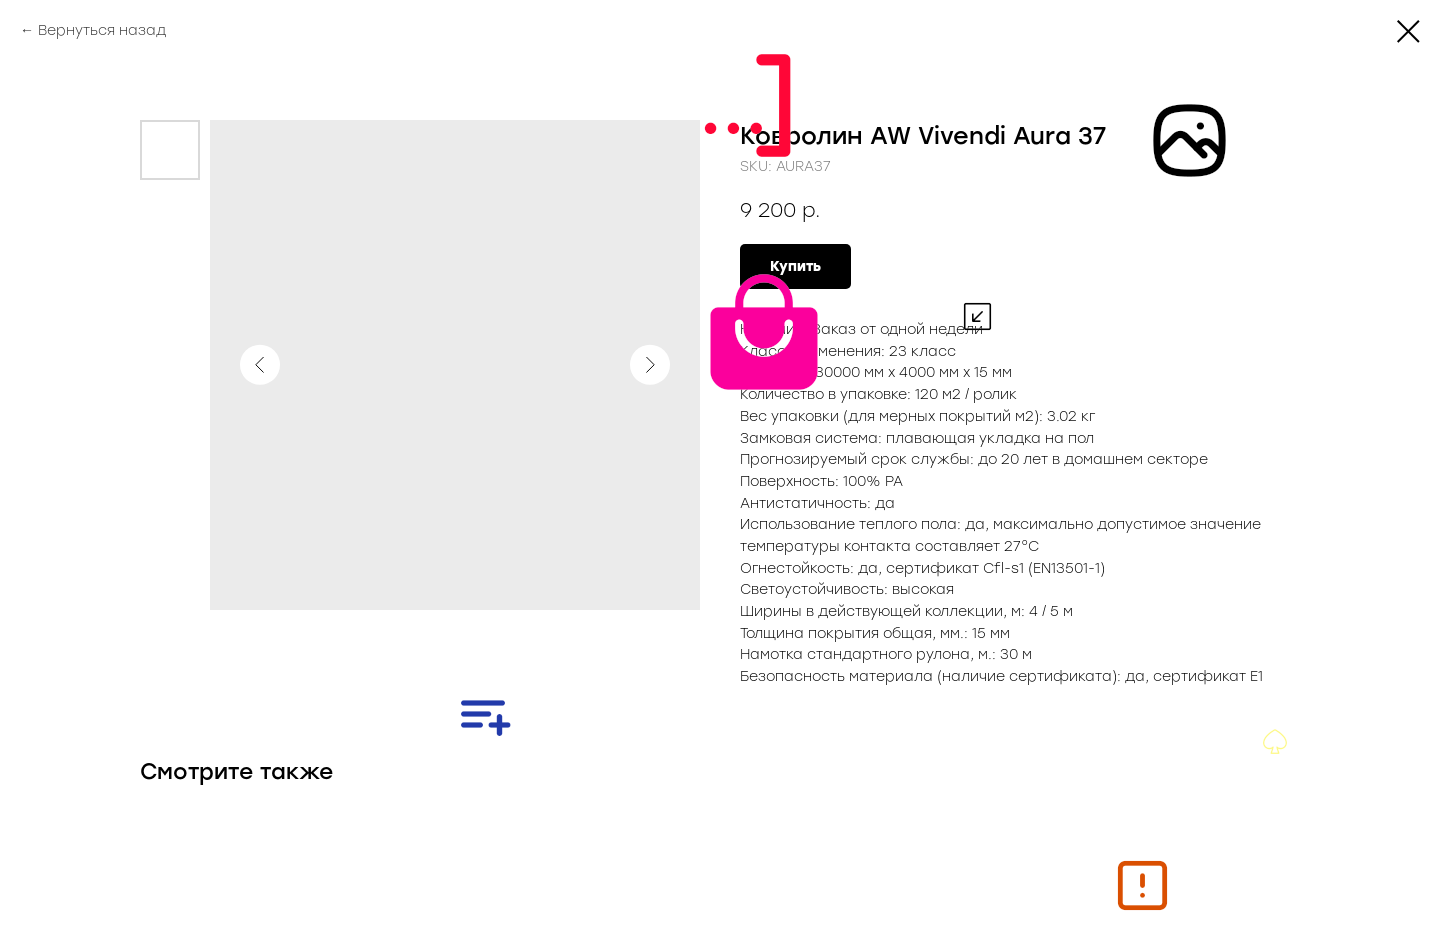 This screenshot has height=945, width=1440. Describe the element at coordinates (1275, 742) in the screenshot. I see `spade suit symbol for card games` at that location.